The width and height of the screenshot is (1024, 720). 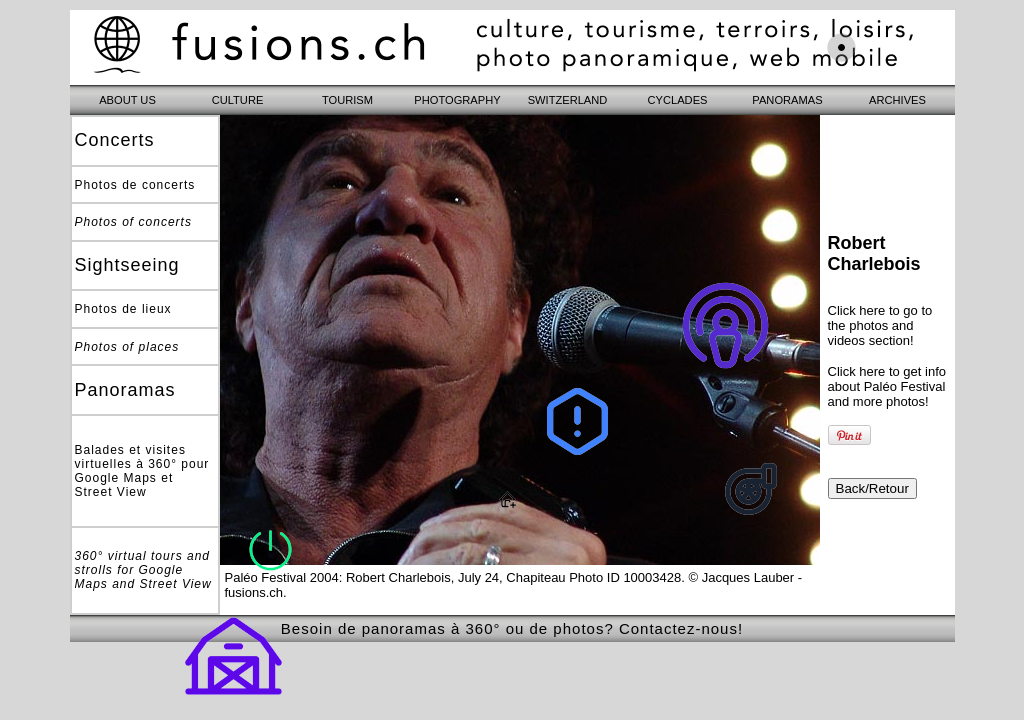 What do you see at coordinates (725, 325) in the screenshot?
I see `open apple podcasts` at bounding box center [725, 325].